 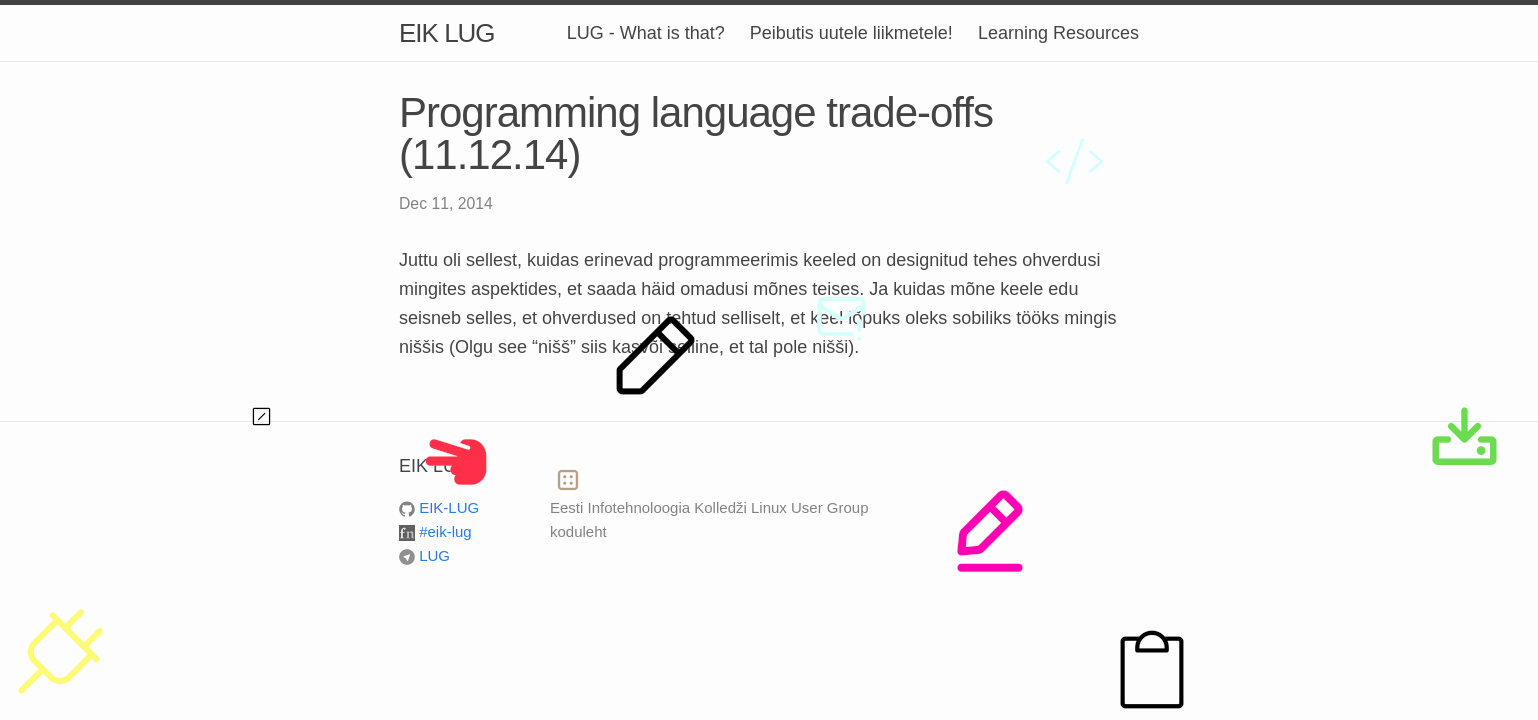 What do you see at coordinates (568, 480) in the screenshot?
I see `roll or randomize a selection` at bounding box center [568, 480].